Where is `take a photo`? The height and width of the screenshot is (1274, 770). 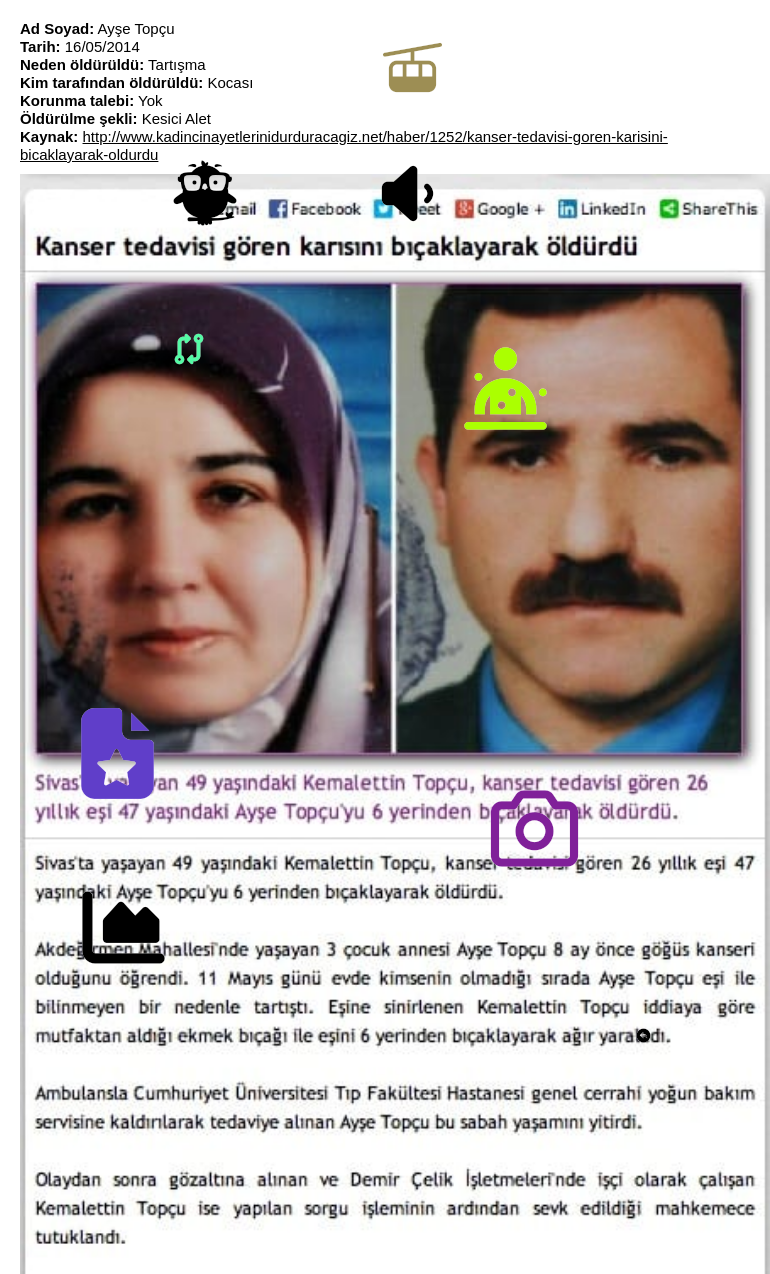
take a photo is located at coordinates (534, 828).